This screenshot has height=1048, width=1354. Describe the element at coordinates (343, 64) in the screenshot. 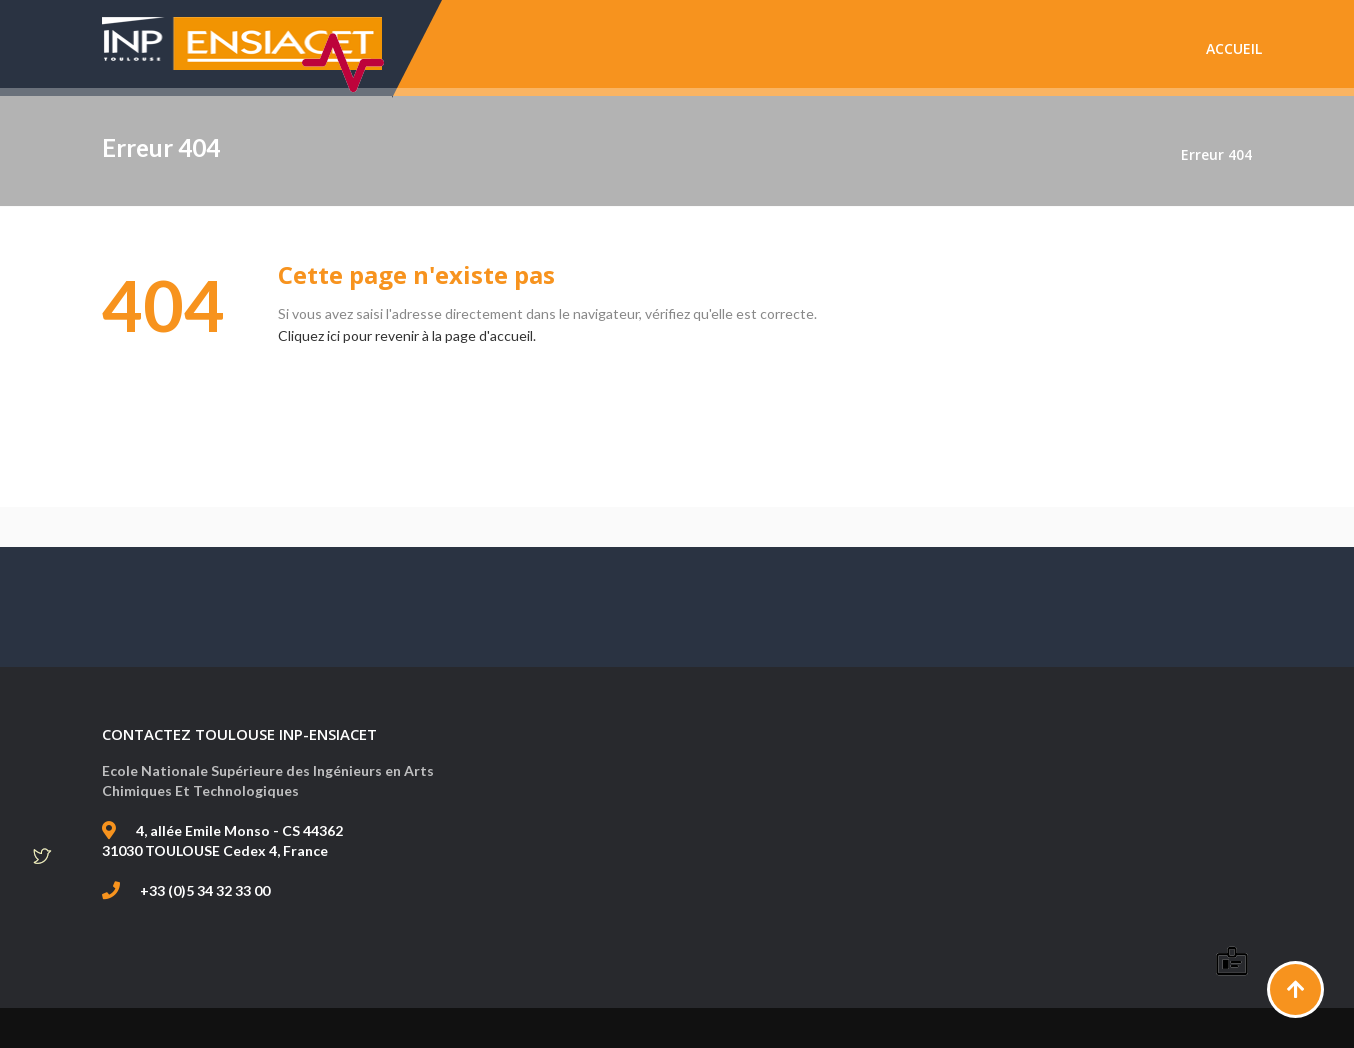

I see `view repository activity and insights` at that location.